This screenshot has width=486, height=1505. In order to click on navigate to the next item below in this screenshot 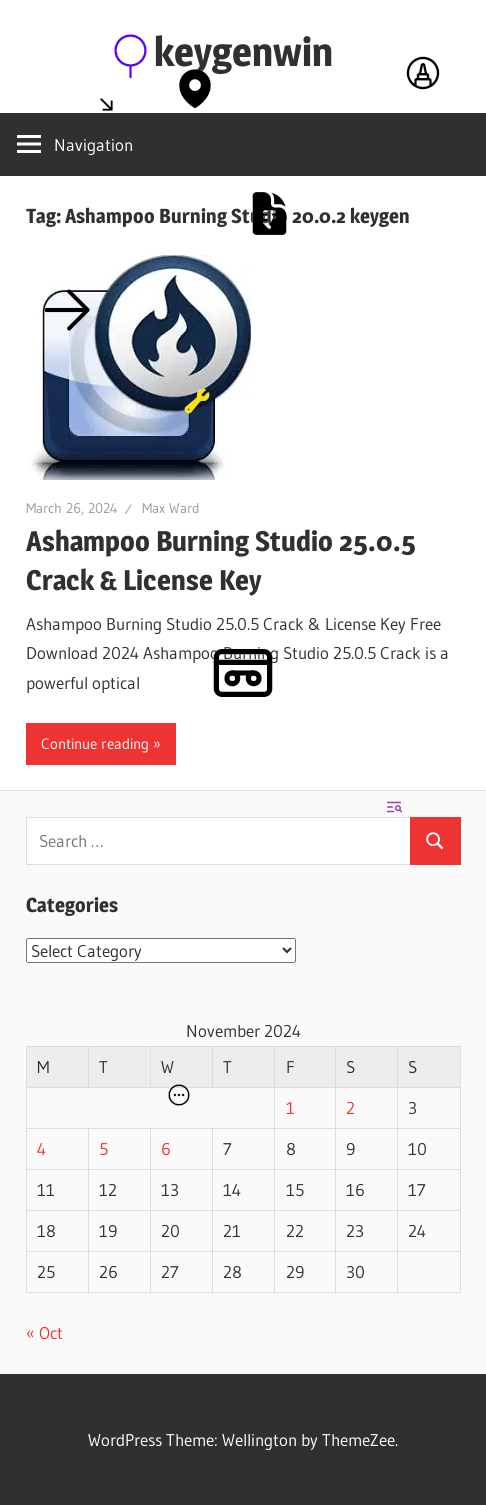, I will do `click(106, 104)`.